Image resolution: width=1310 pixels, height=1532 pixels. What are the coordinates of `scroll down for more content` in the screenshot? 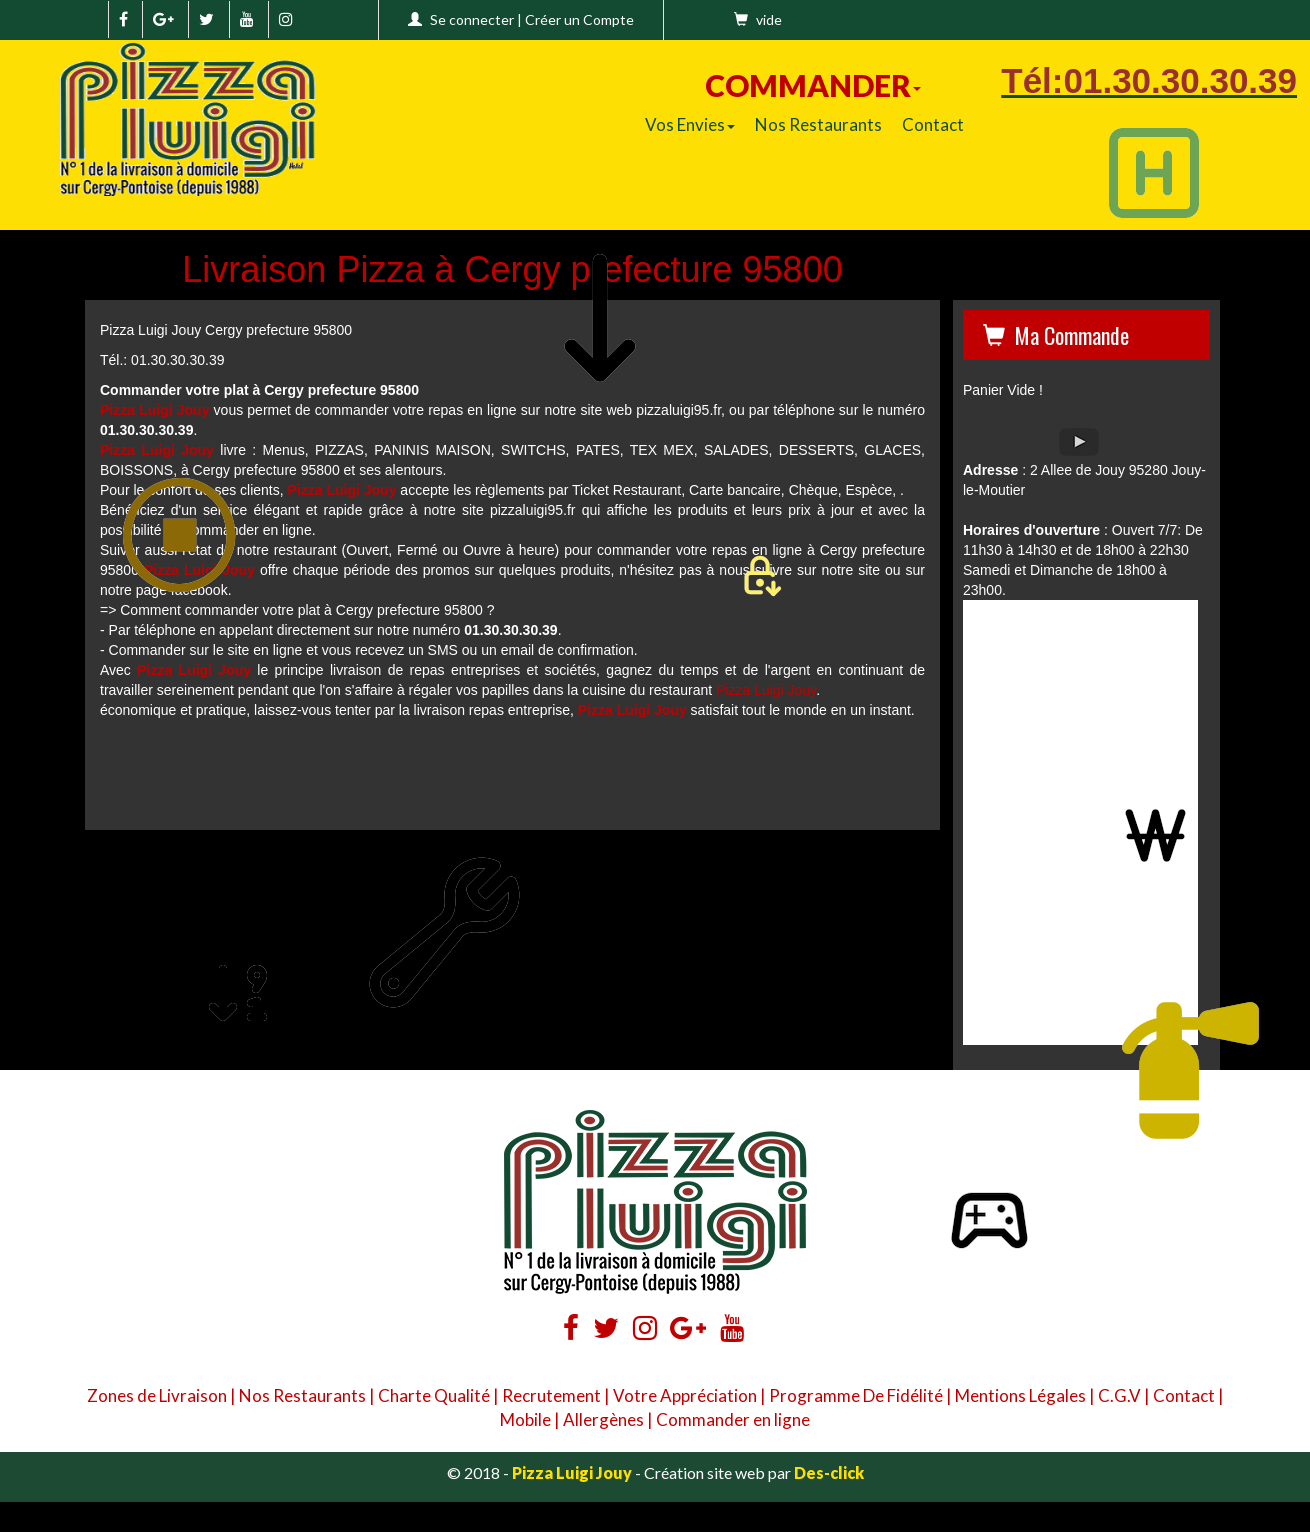 It's located at (600, 318).